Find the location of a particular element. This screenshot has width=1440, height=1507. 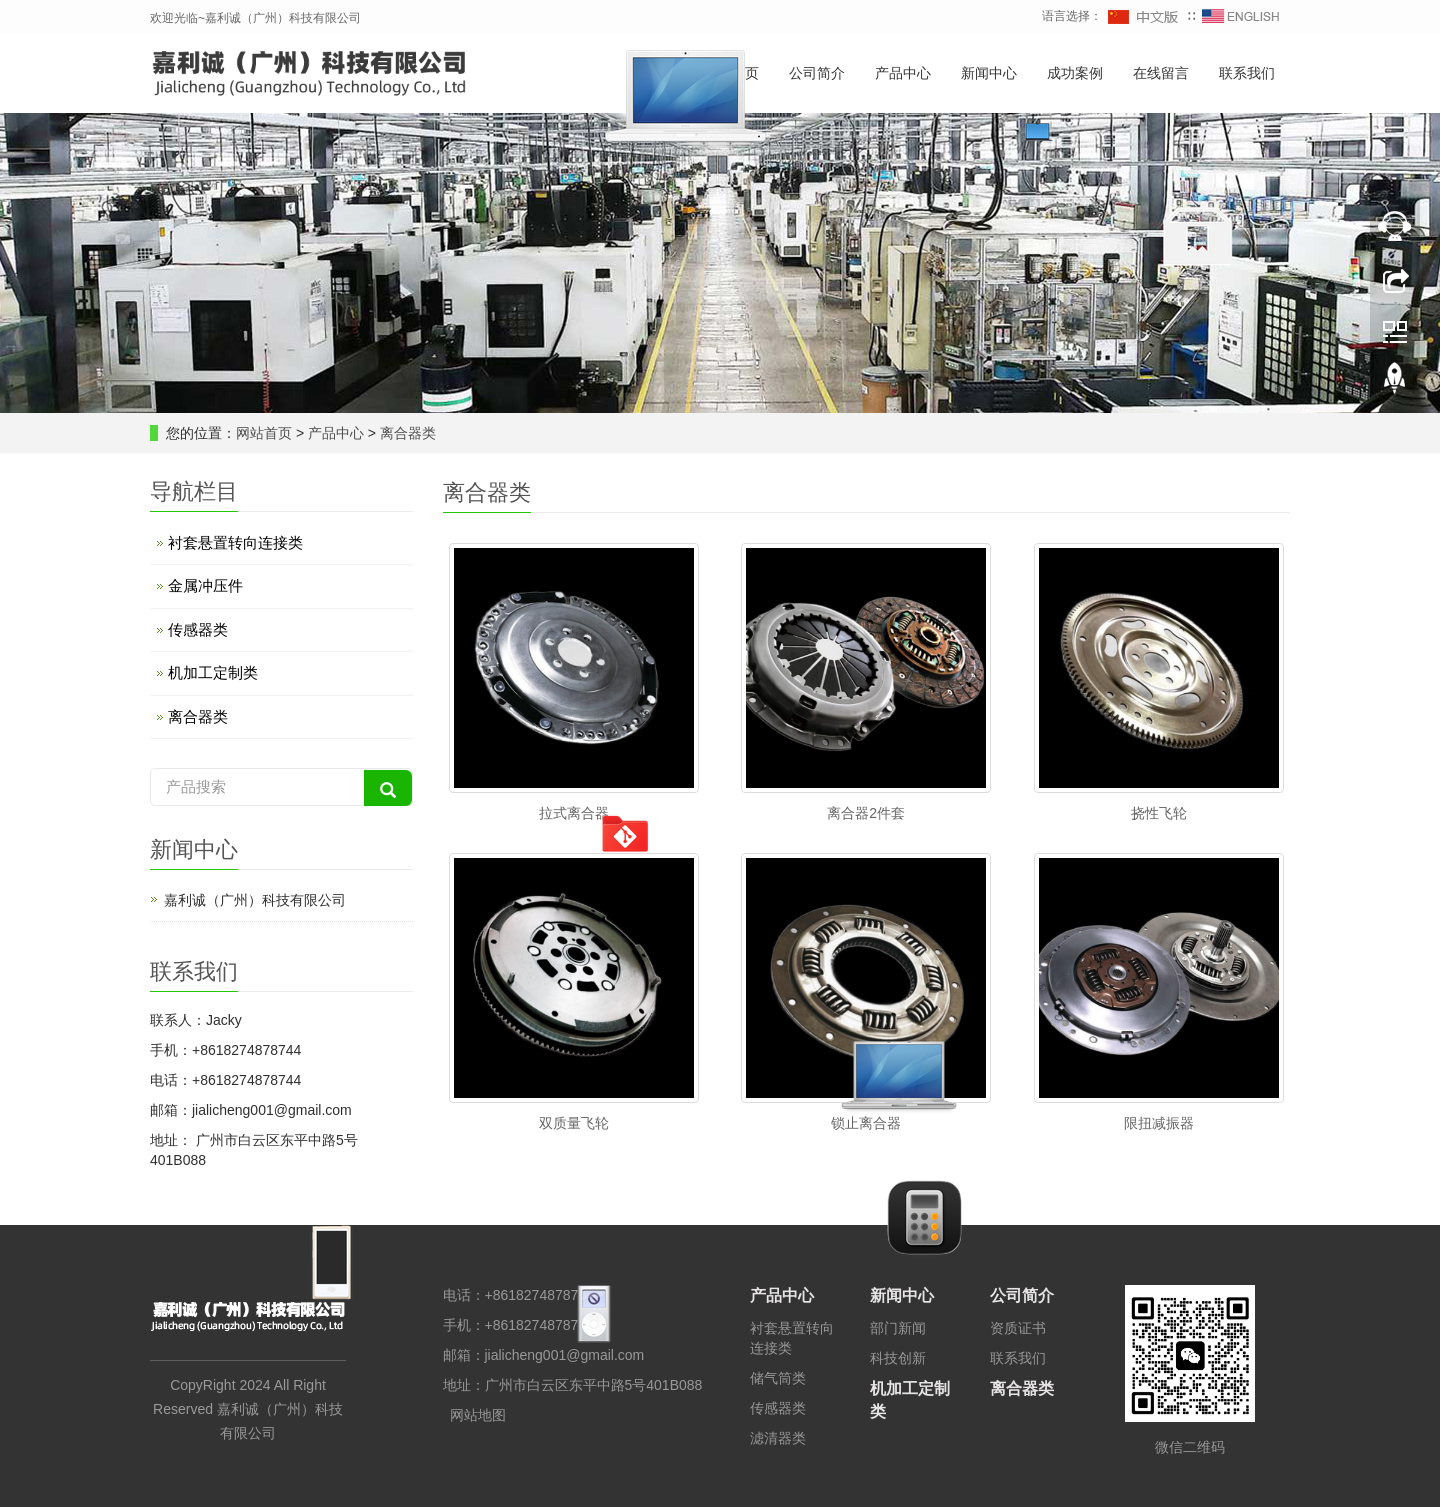

open git repository folder is located at coordinates (625, 835).